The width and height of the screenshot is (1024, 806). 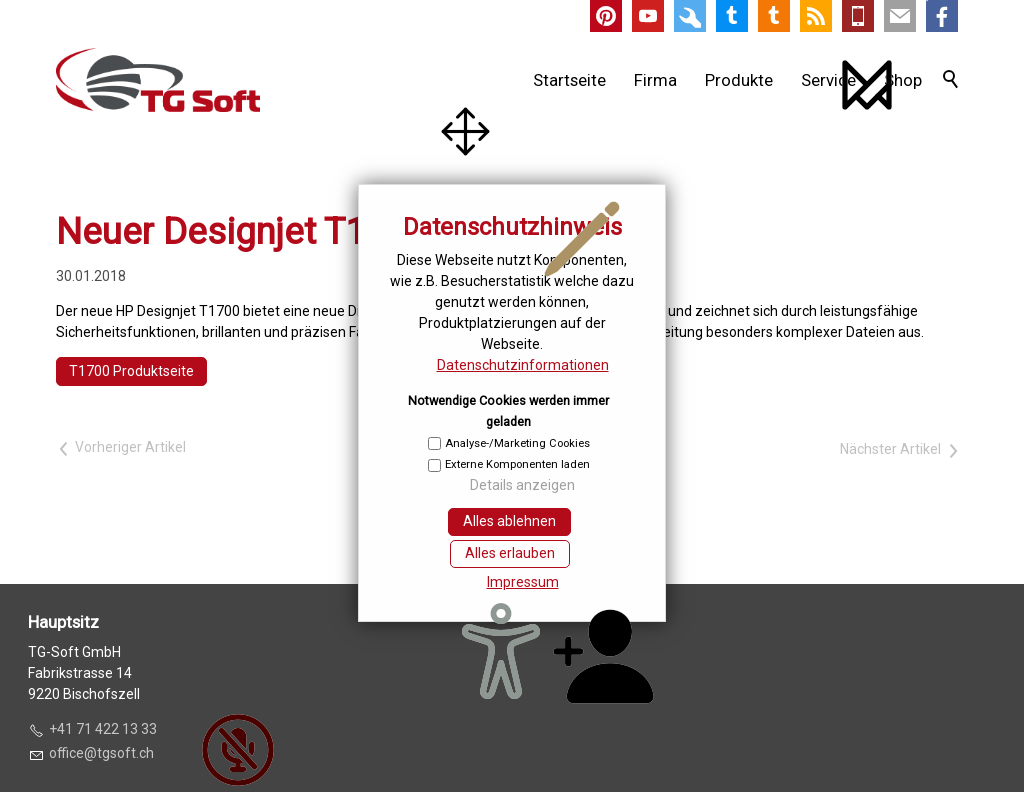 What do you see at coordinates (582, 239) in the screenshot?
I see `edit content or text` at bounding box center [582, 239].